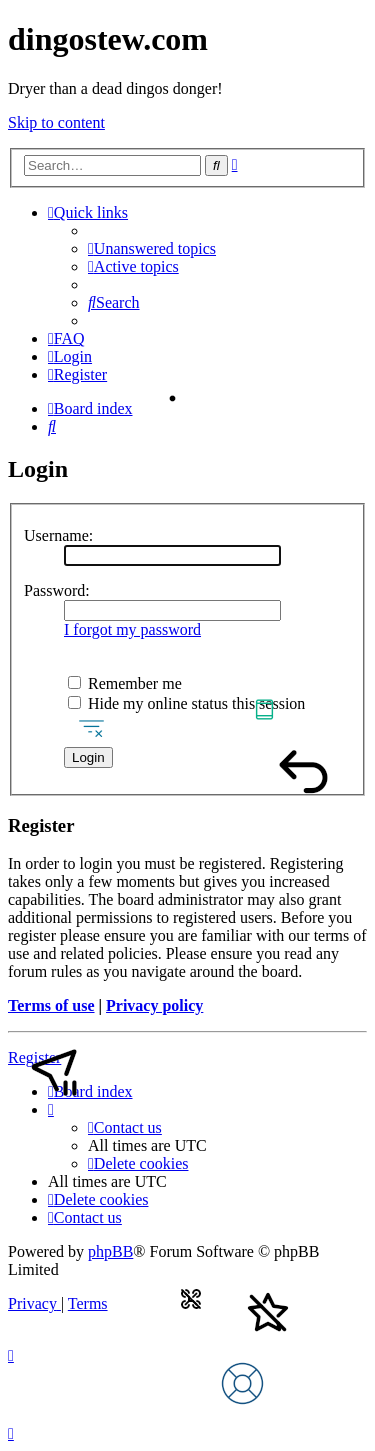  What do you see at coordinates (54, 1071) in the screenshot?
I see `pause location sharing` at bounding box center [54, 1071].